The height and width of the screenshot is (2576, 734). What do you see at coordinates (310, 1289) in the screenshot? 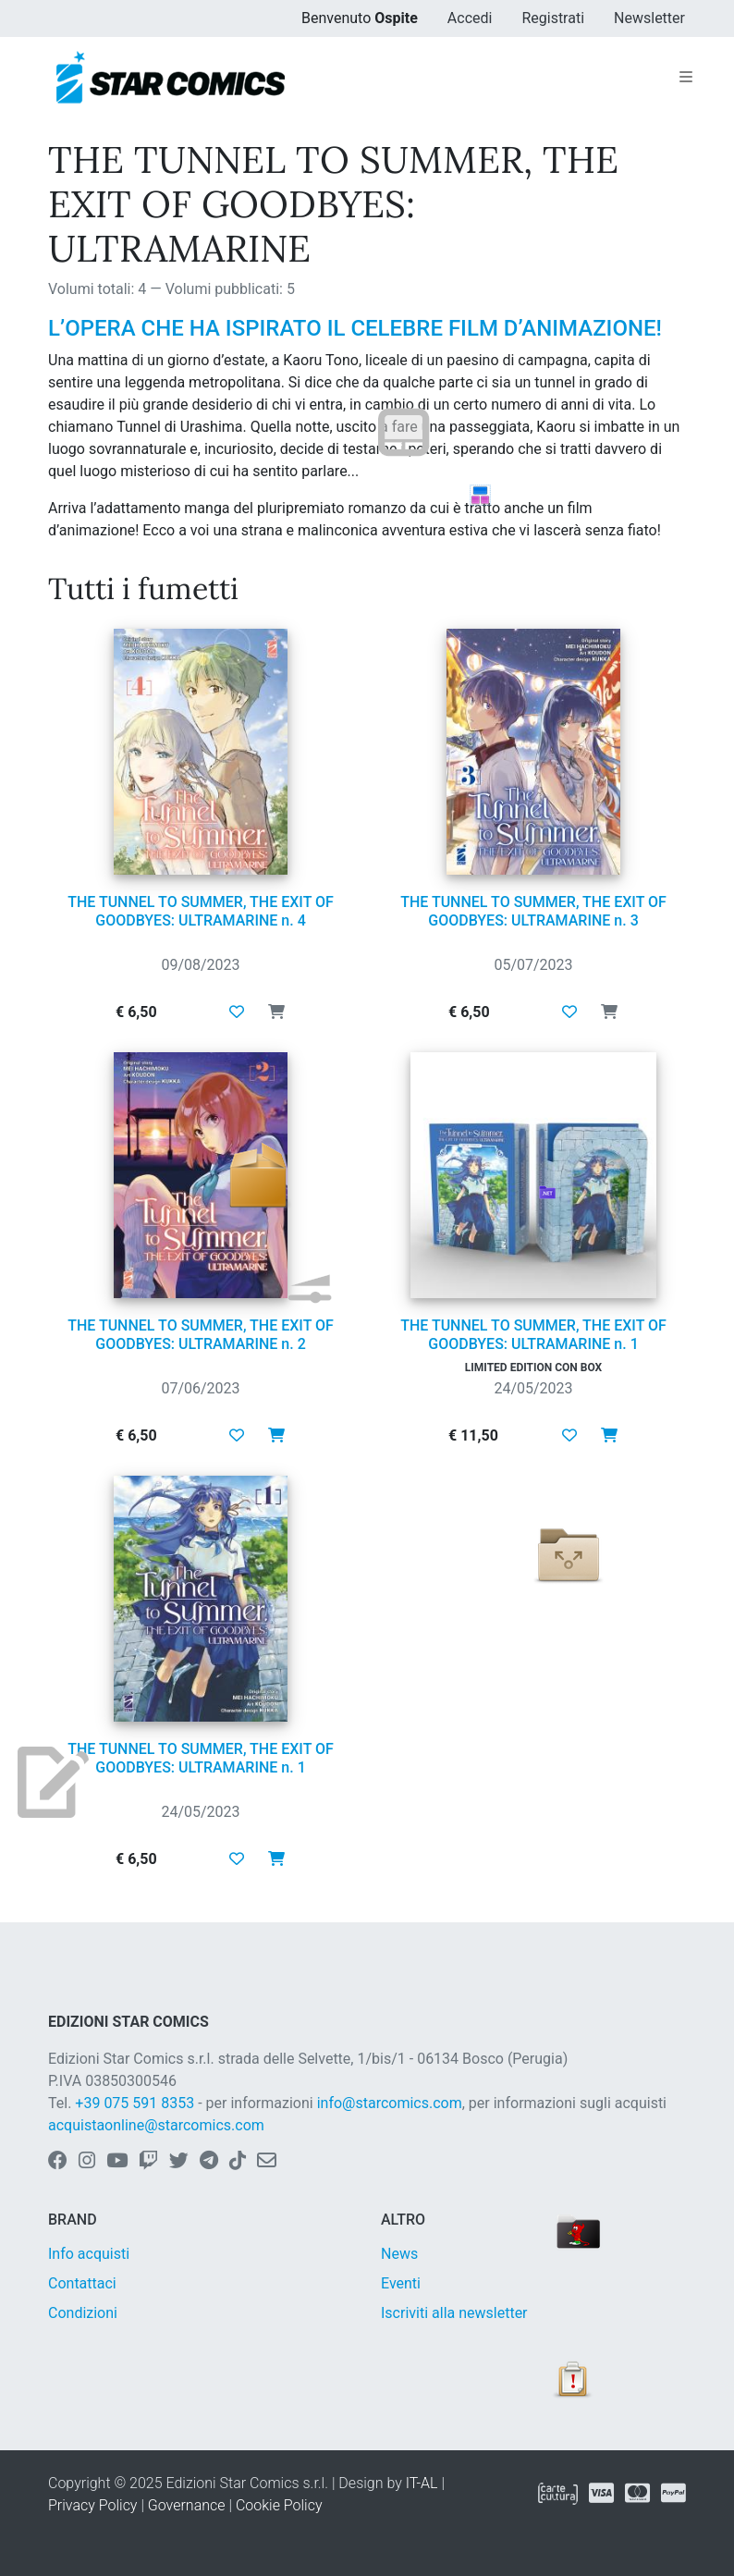
I see `adjust audio or speaker volume` at bounding box center [310, 1289].